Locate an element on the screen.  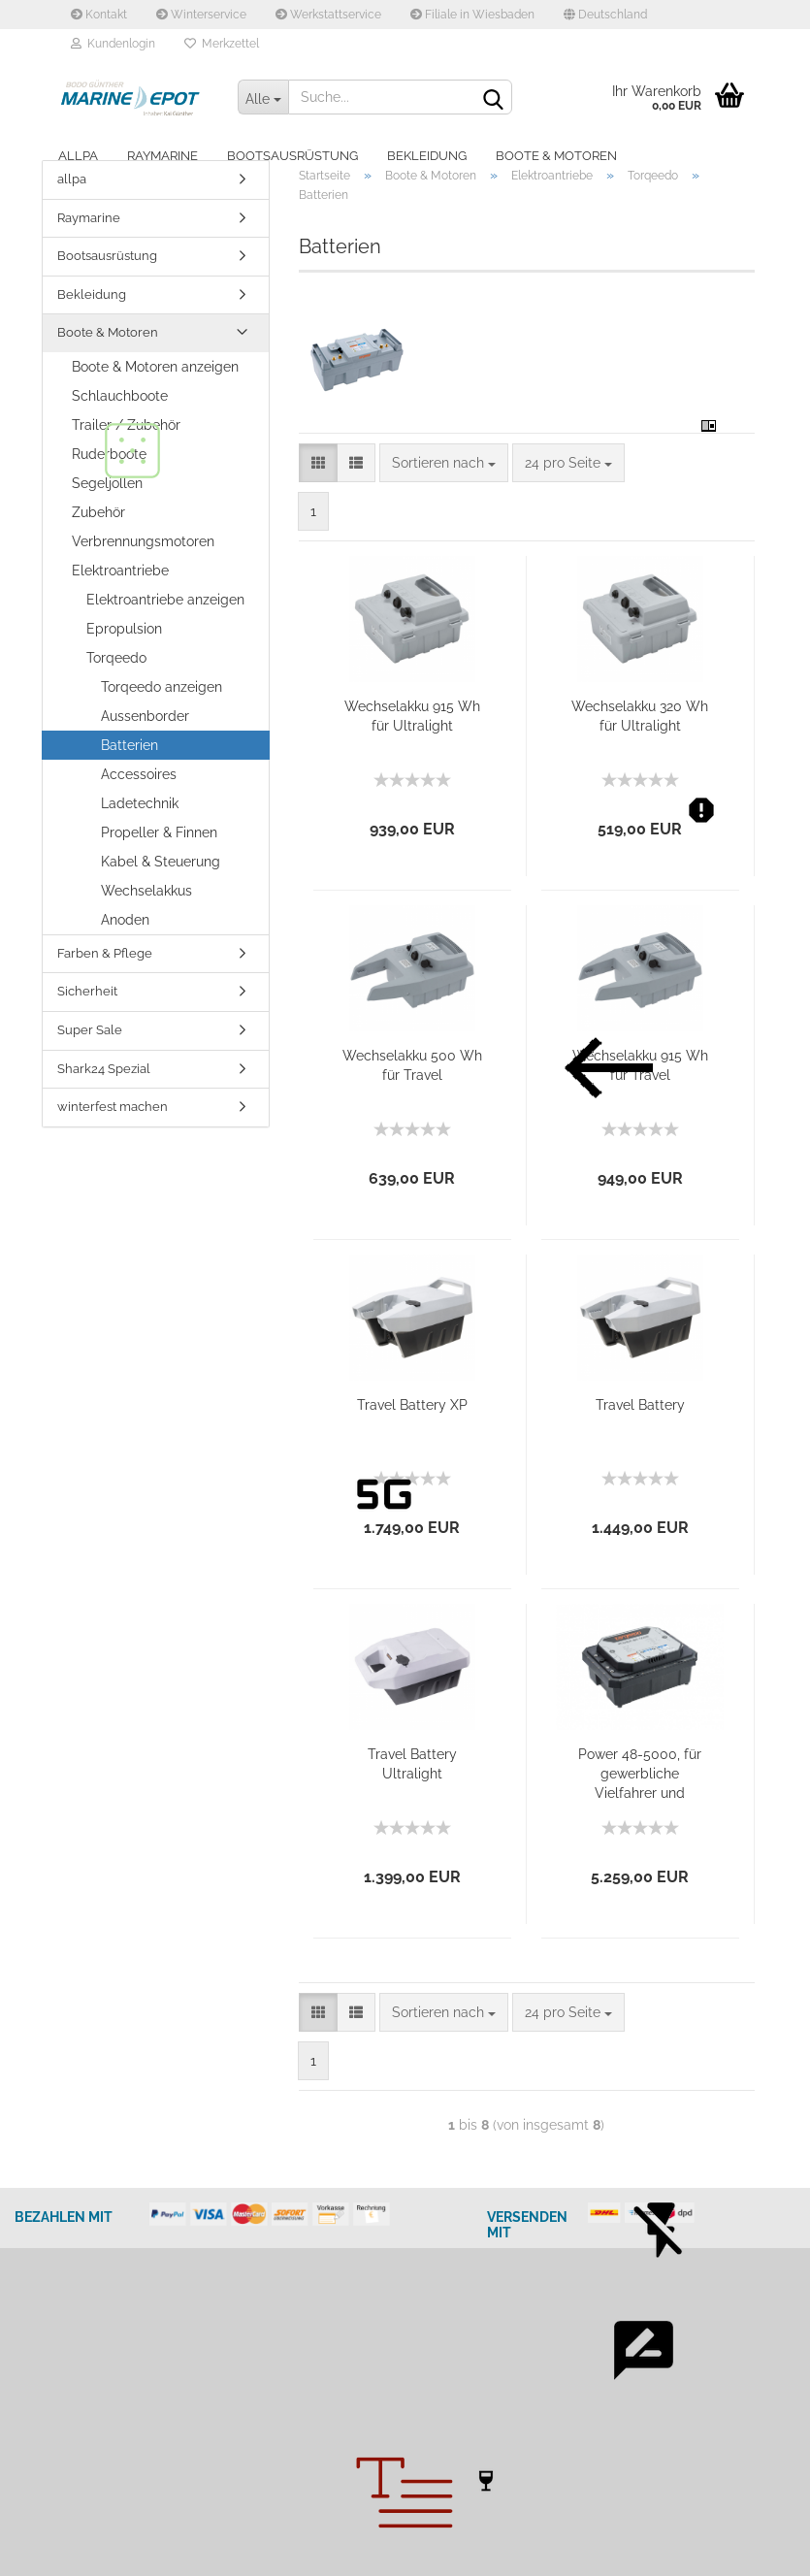
navigate back or return to previous screen is located at coordinates (608, 1067).